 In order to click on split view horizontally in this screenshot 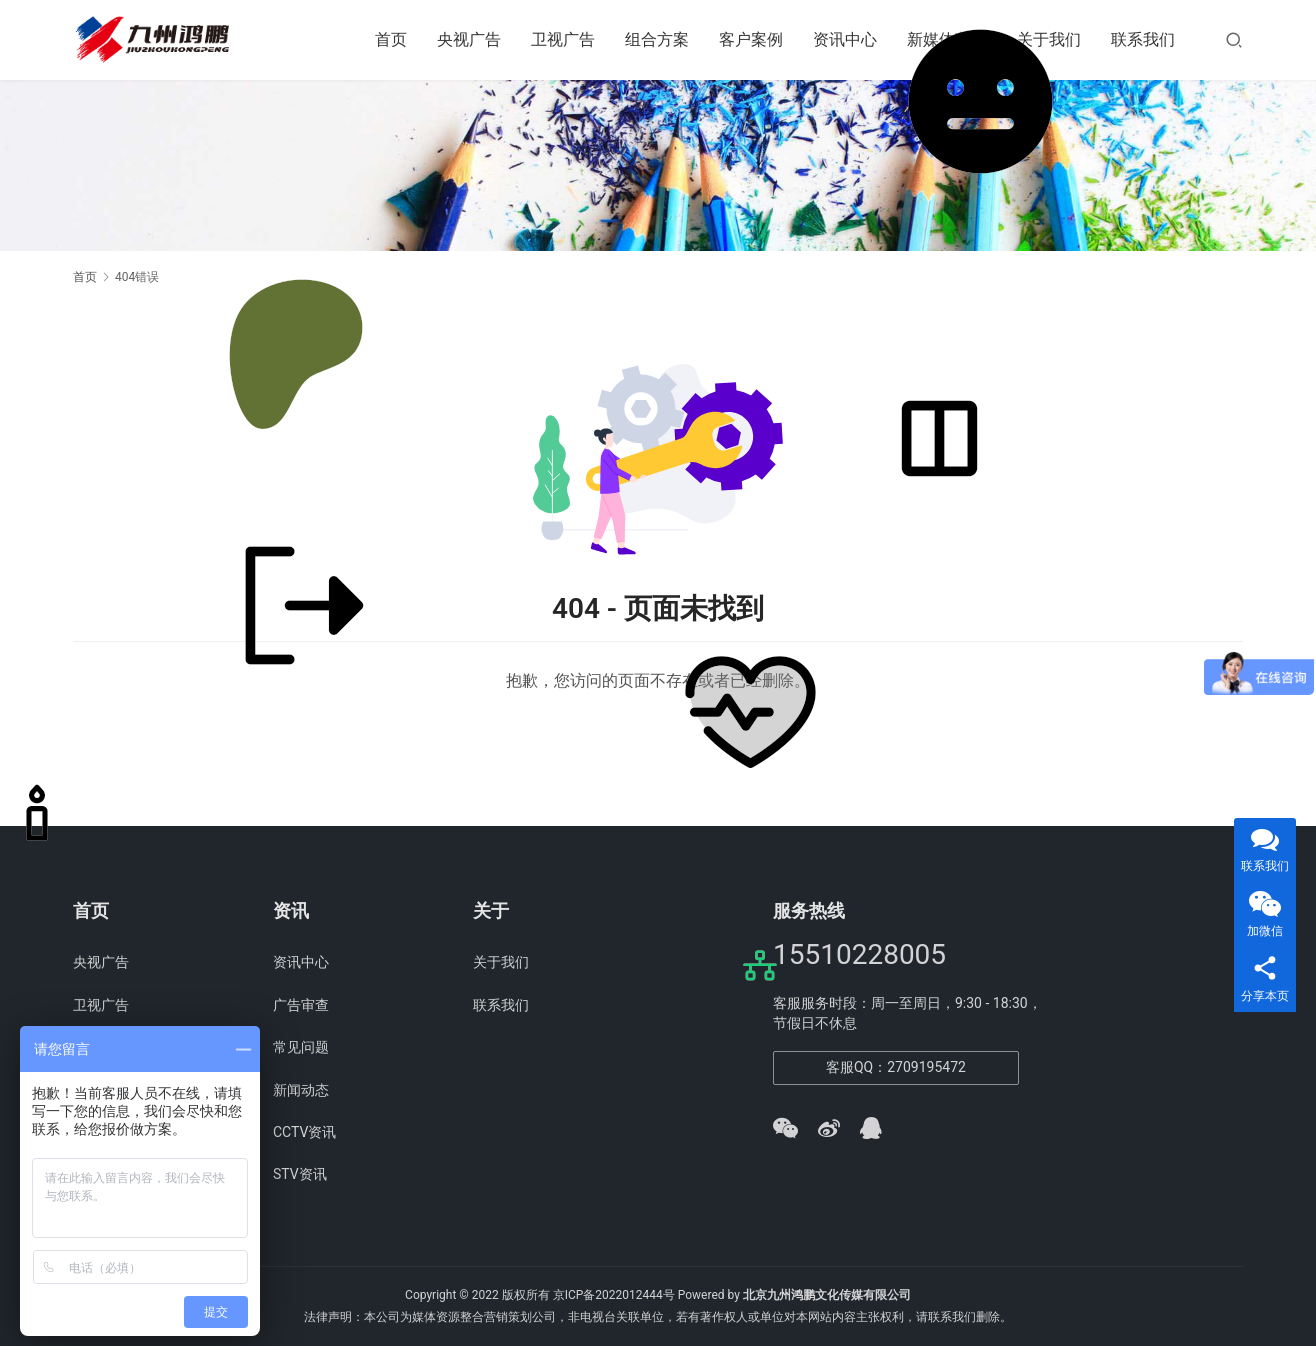, I will do `click(939, 438)`.